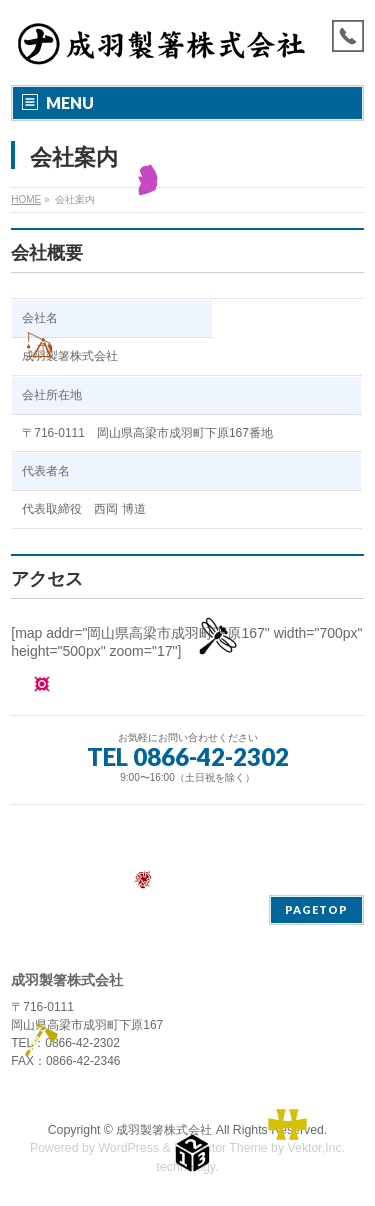  Describe the element at coordinates (192, 1153) in the screenshot. I see `roll dice or generate random number` at that location.